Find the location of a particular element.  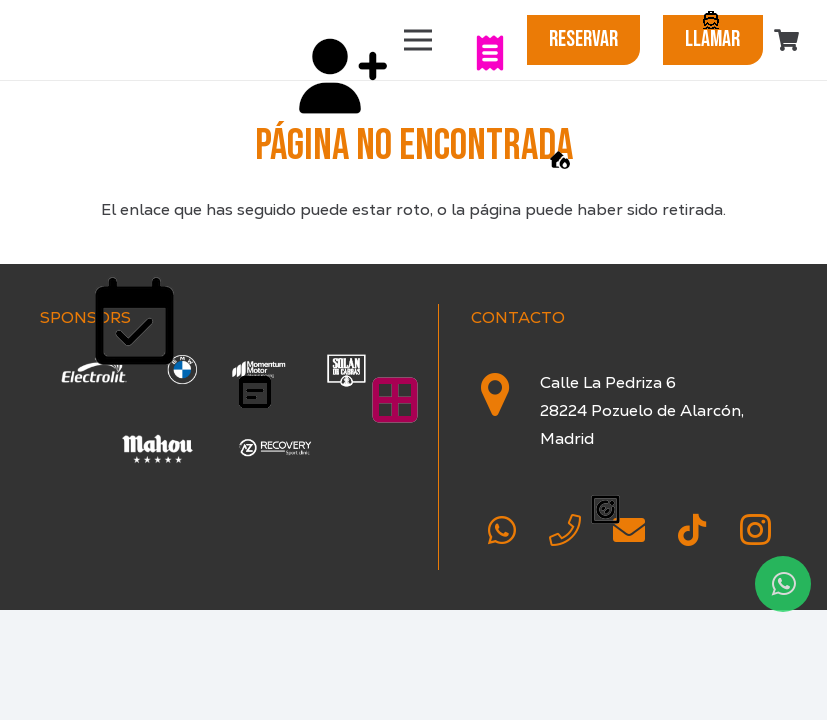

switch to grid view is located at coordinates (395, 400).